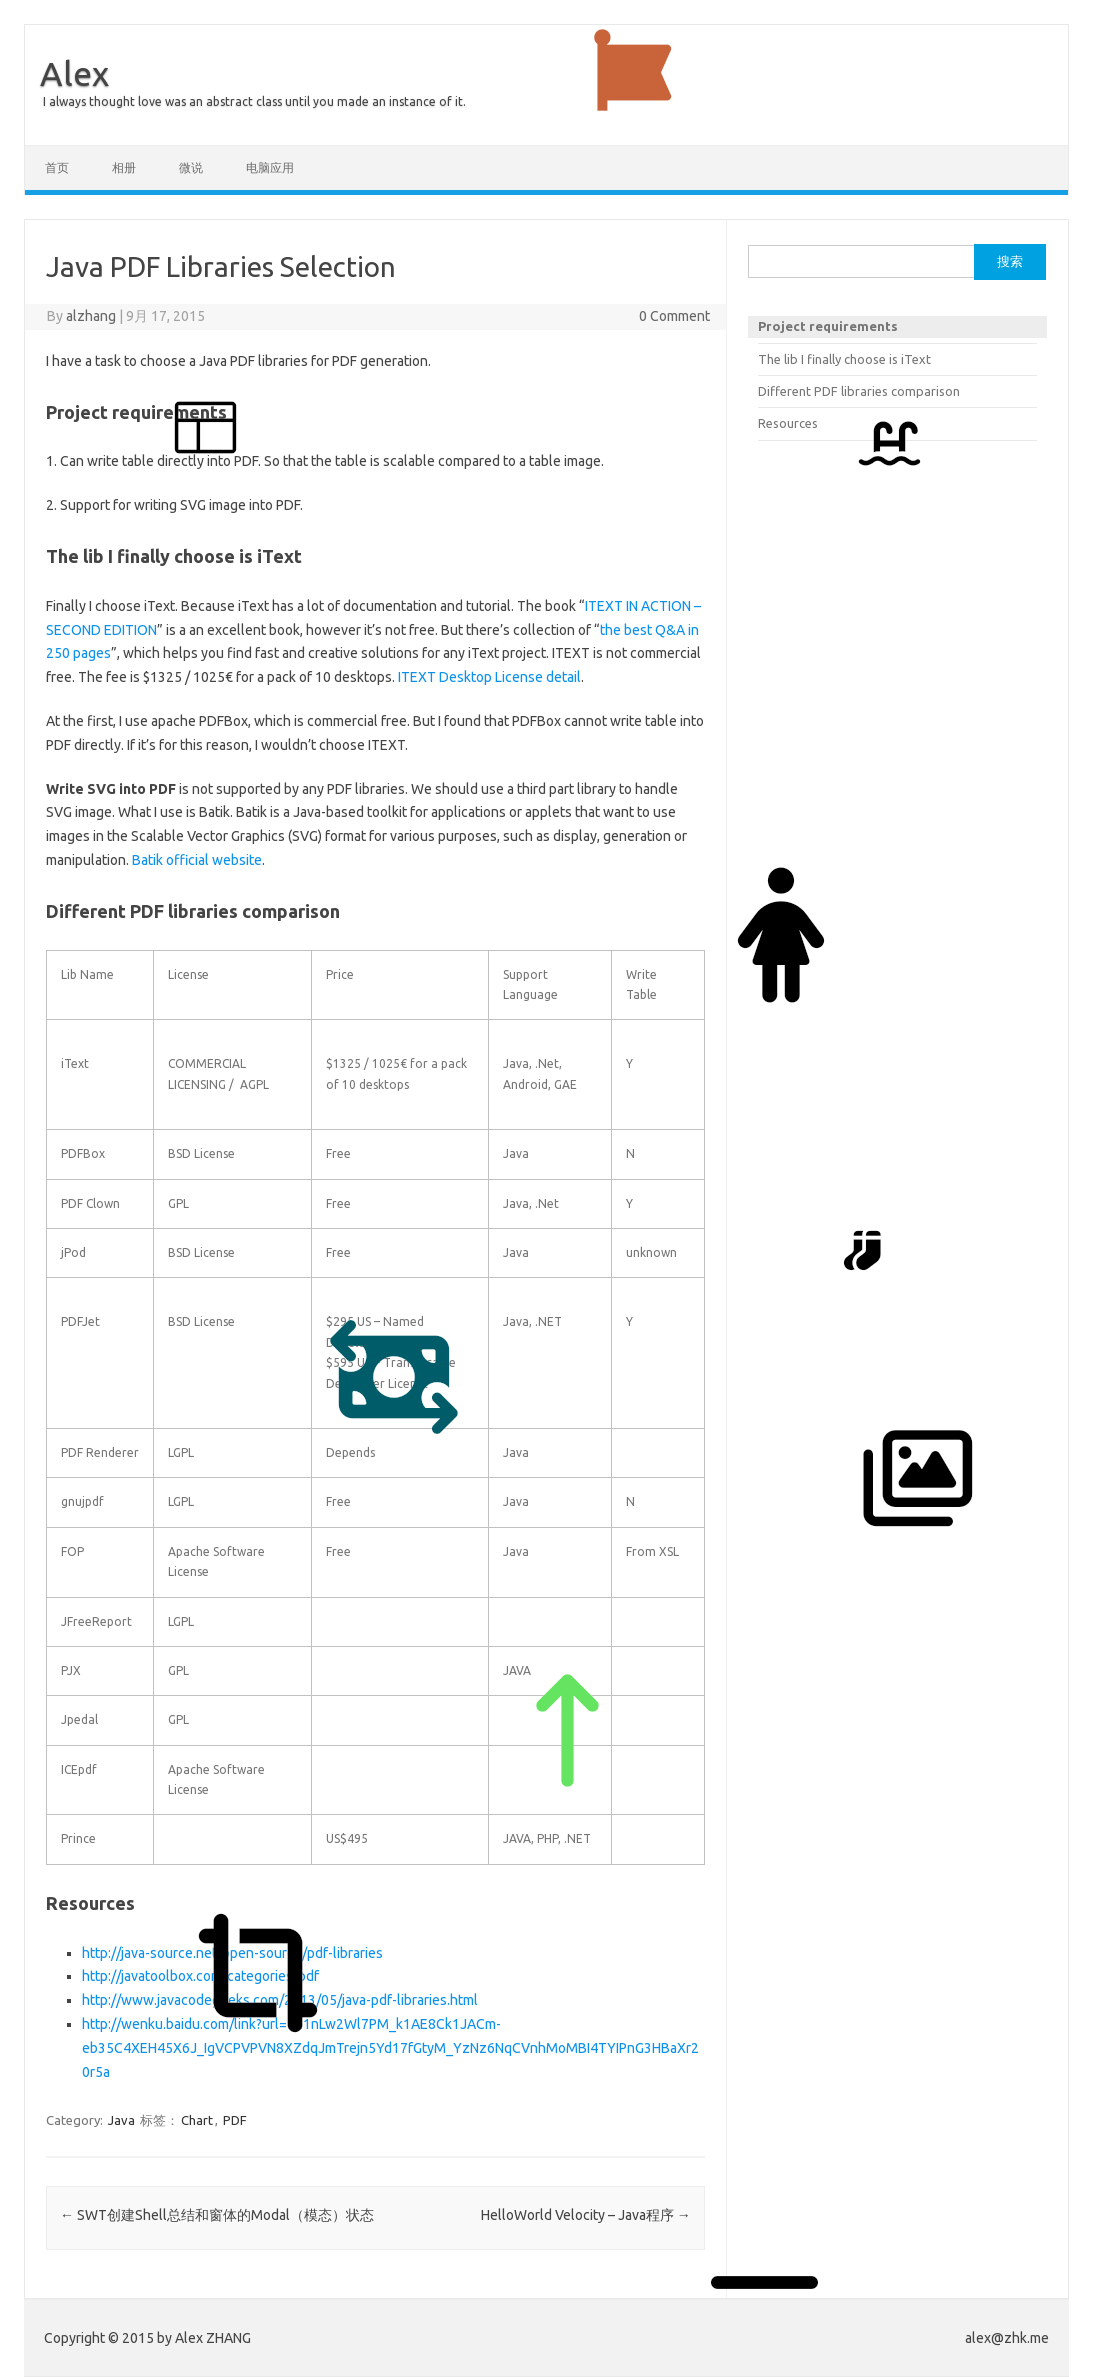 Image resolution: width=1093 pixels, height=2377 pixels. I want to click on font awesome brand logo, so click(633, 70).